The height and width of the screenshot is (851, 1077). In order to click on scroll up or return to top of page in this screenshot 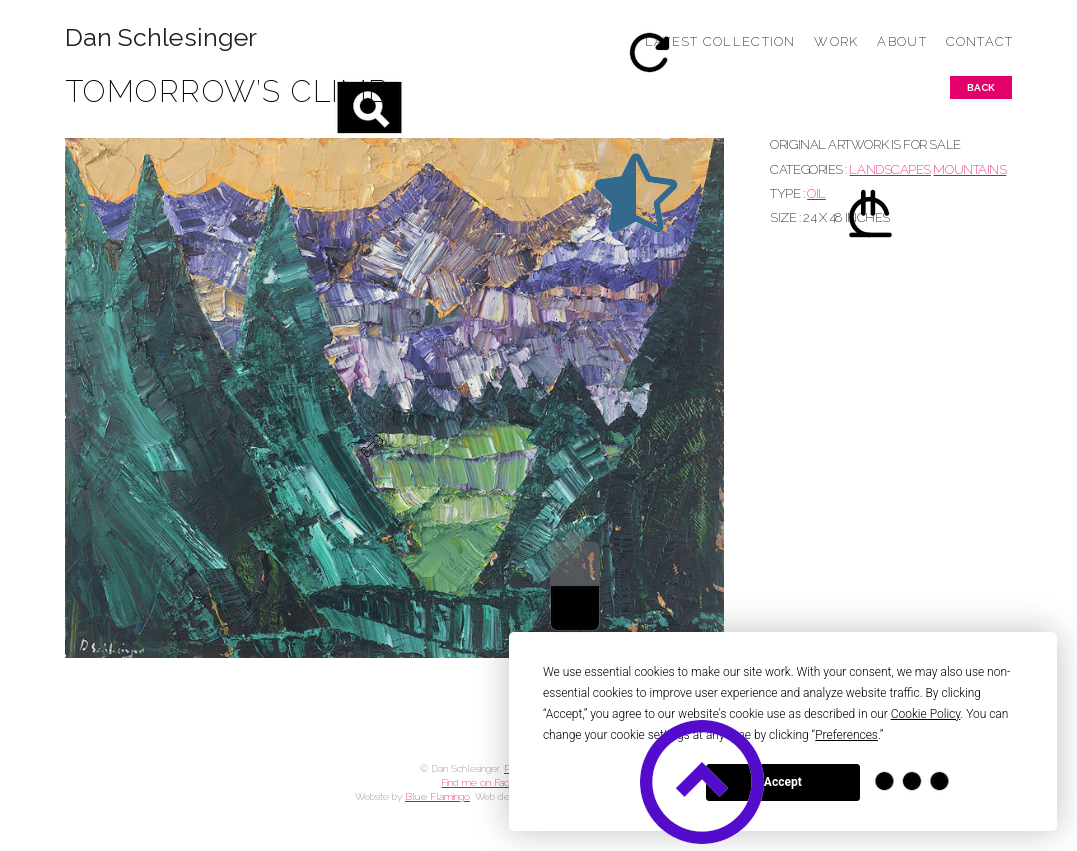, I will do `click(702, 782)`.